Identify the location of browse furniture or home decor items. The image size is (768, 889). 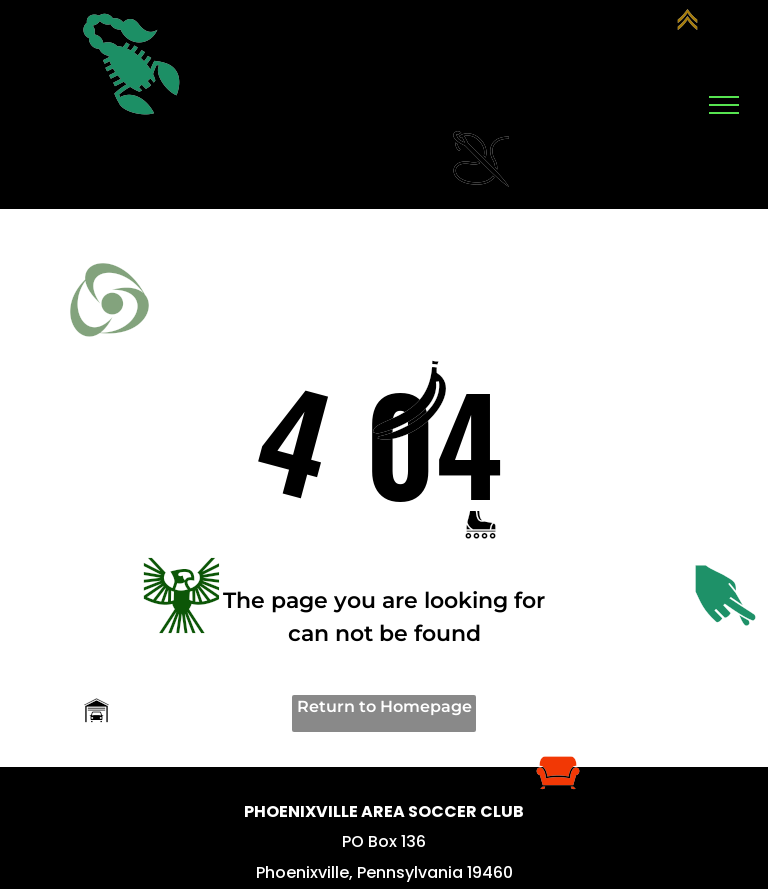
(558, 773).